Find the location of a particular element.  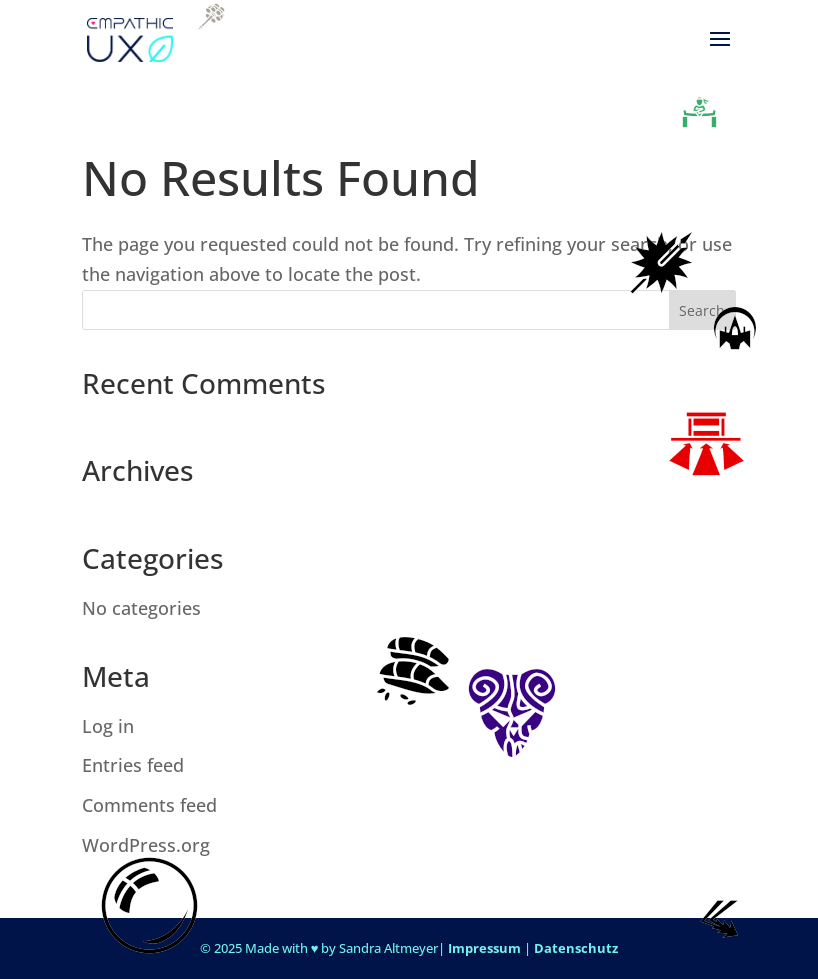

browse sushi or Japanese food options is located at coordinates (413, 671).